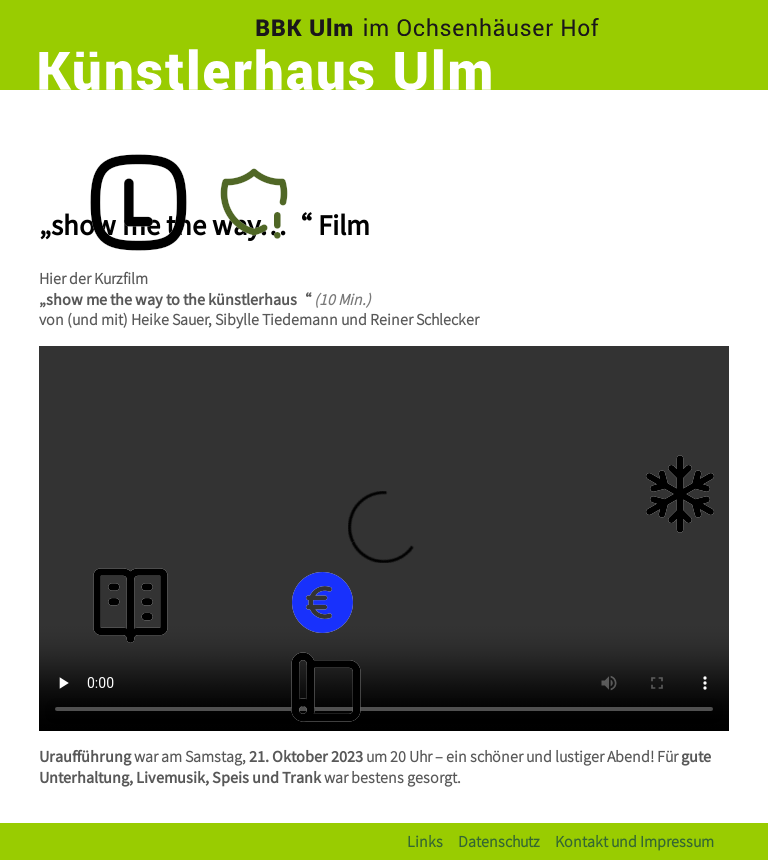  I want to click on change wallpaper or background image, so click(326, 687).